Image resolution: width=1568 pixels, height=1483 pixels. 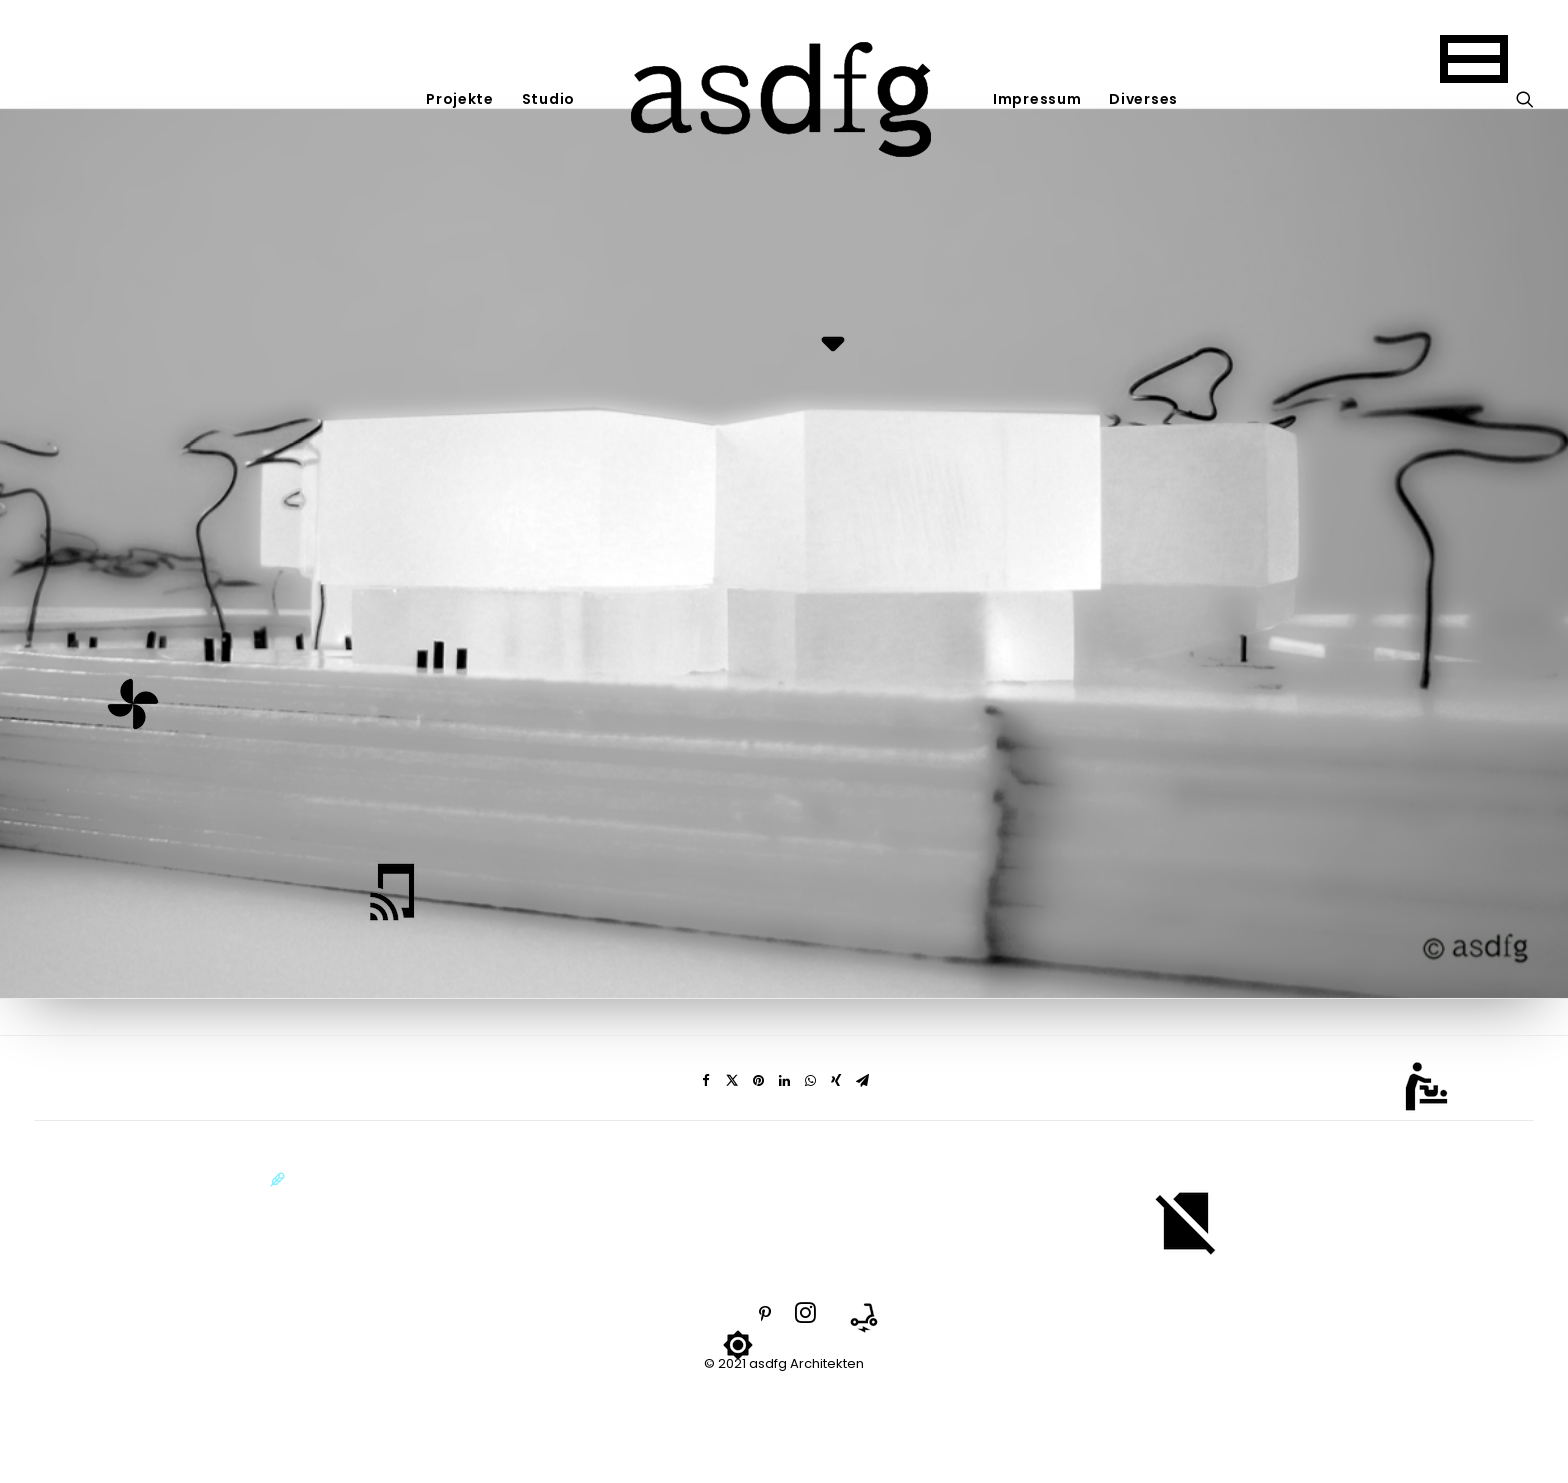 What do you see at coordinates (1186, 1221) in the screenshot?
I see `no sim card detected` at bounding box center [1186, 1221].